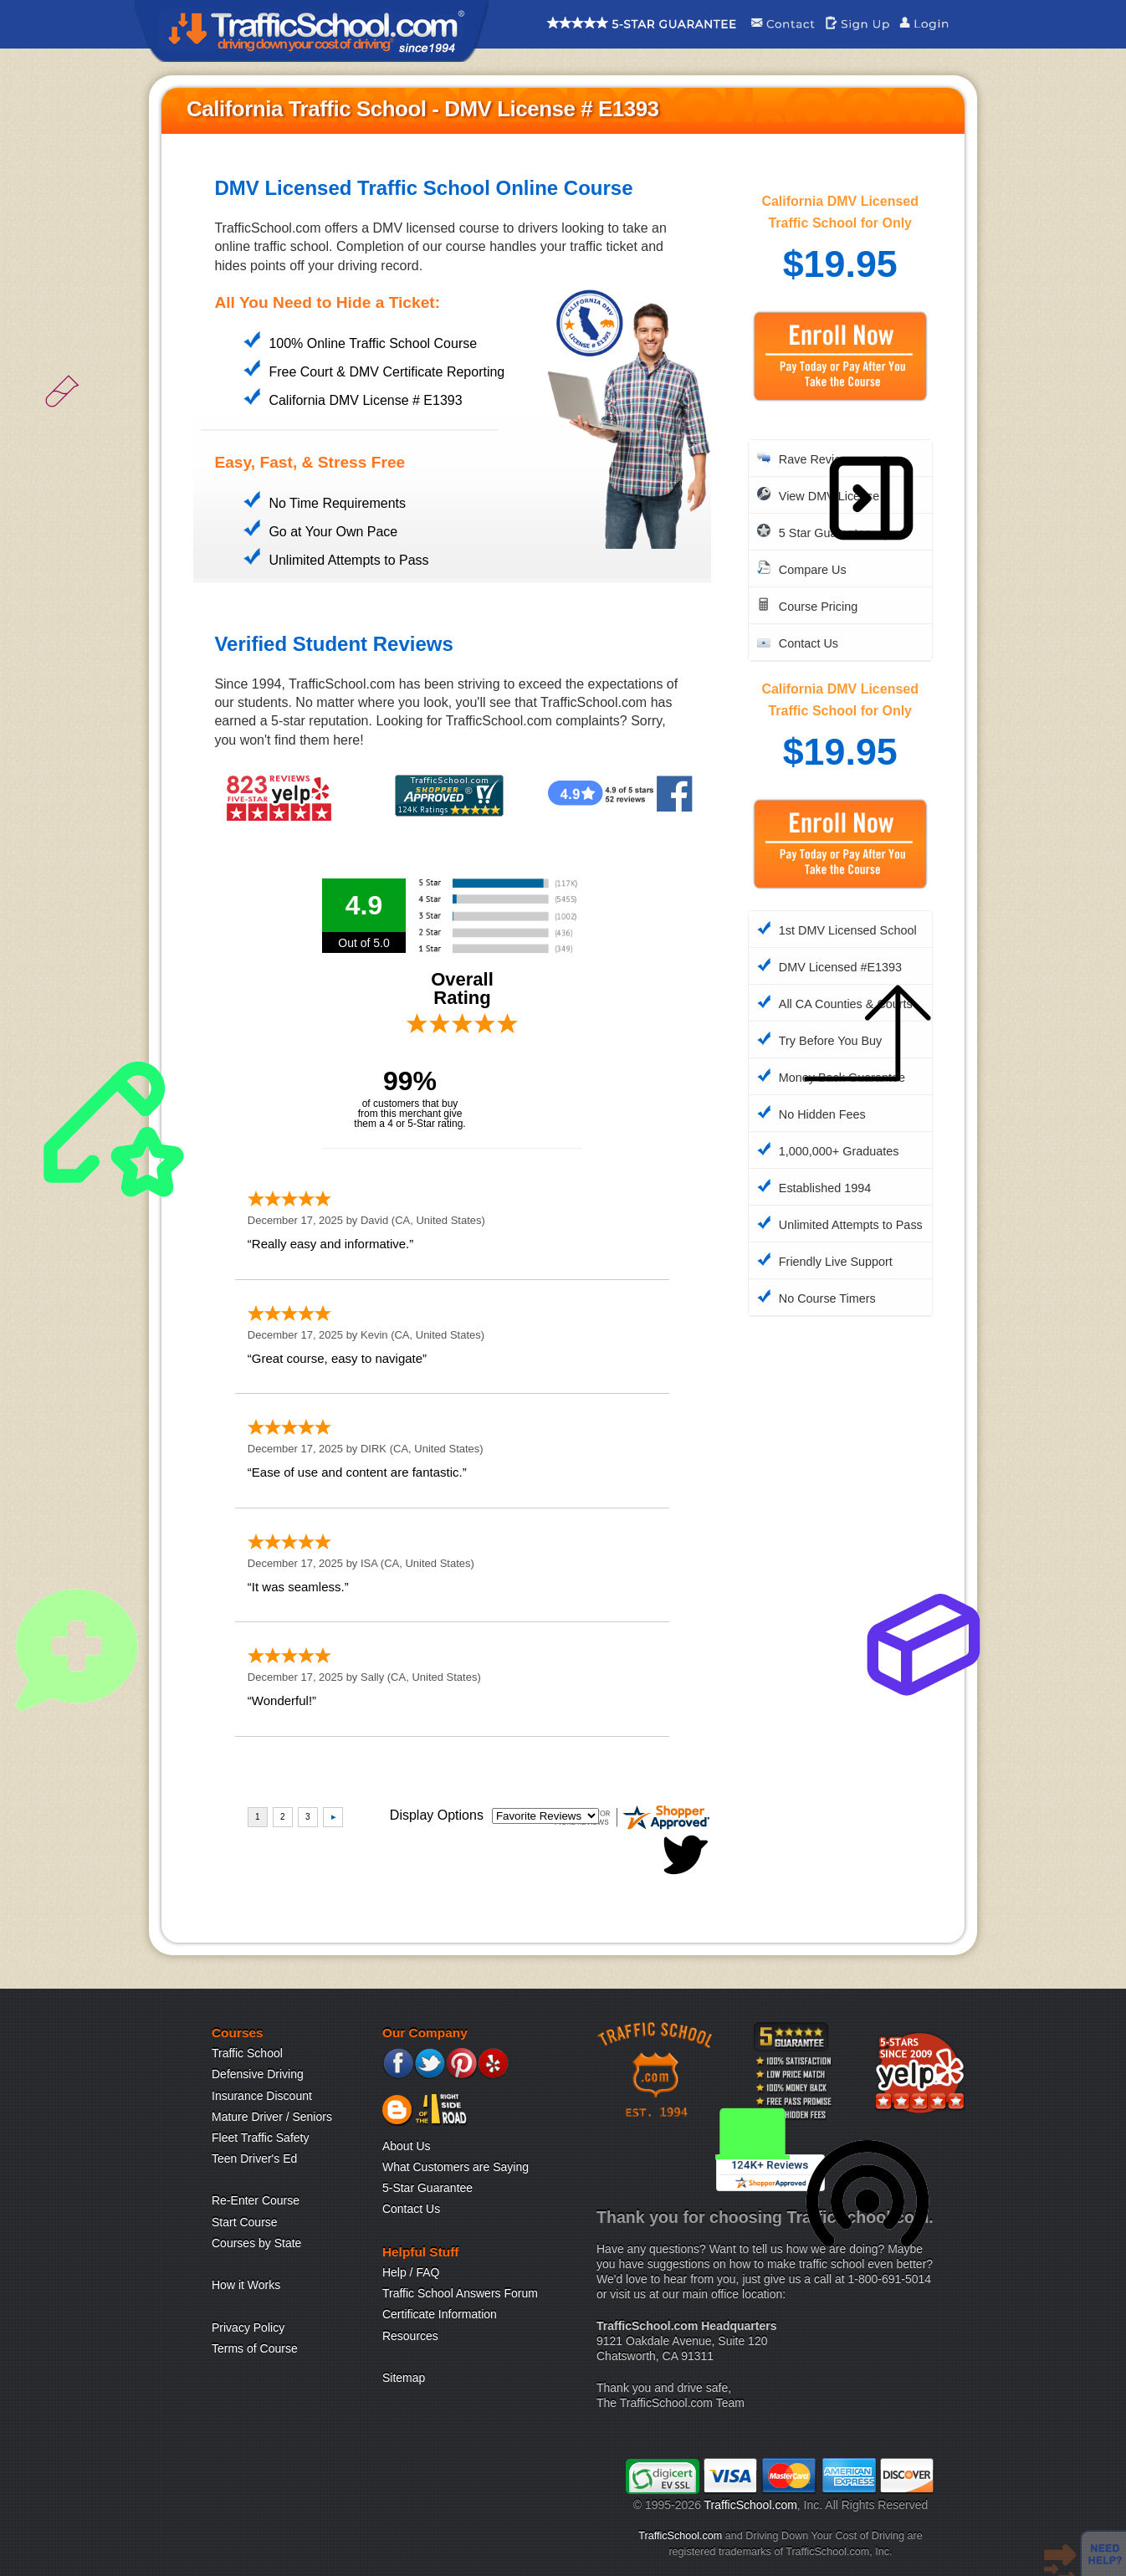 The height and width of the screenshot is (2576, 1126). What do you see at coordinates (106, 1119) in the screenshot?
I see `rate or review your edits` at bounding box center [106, 1119].